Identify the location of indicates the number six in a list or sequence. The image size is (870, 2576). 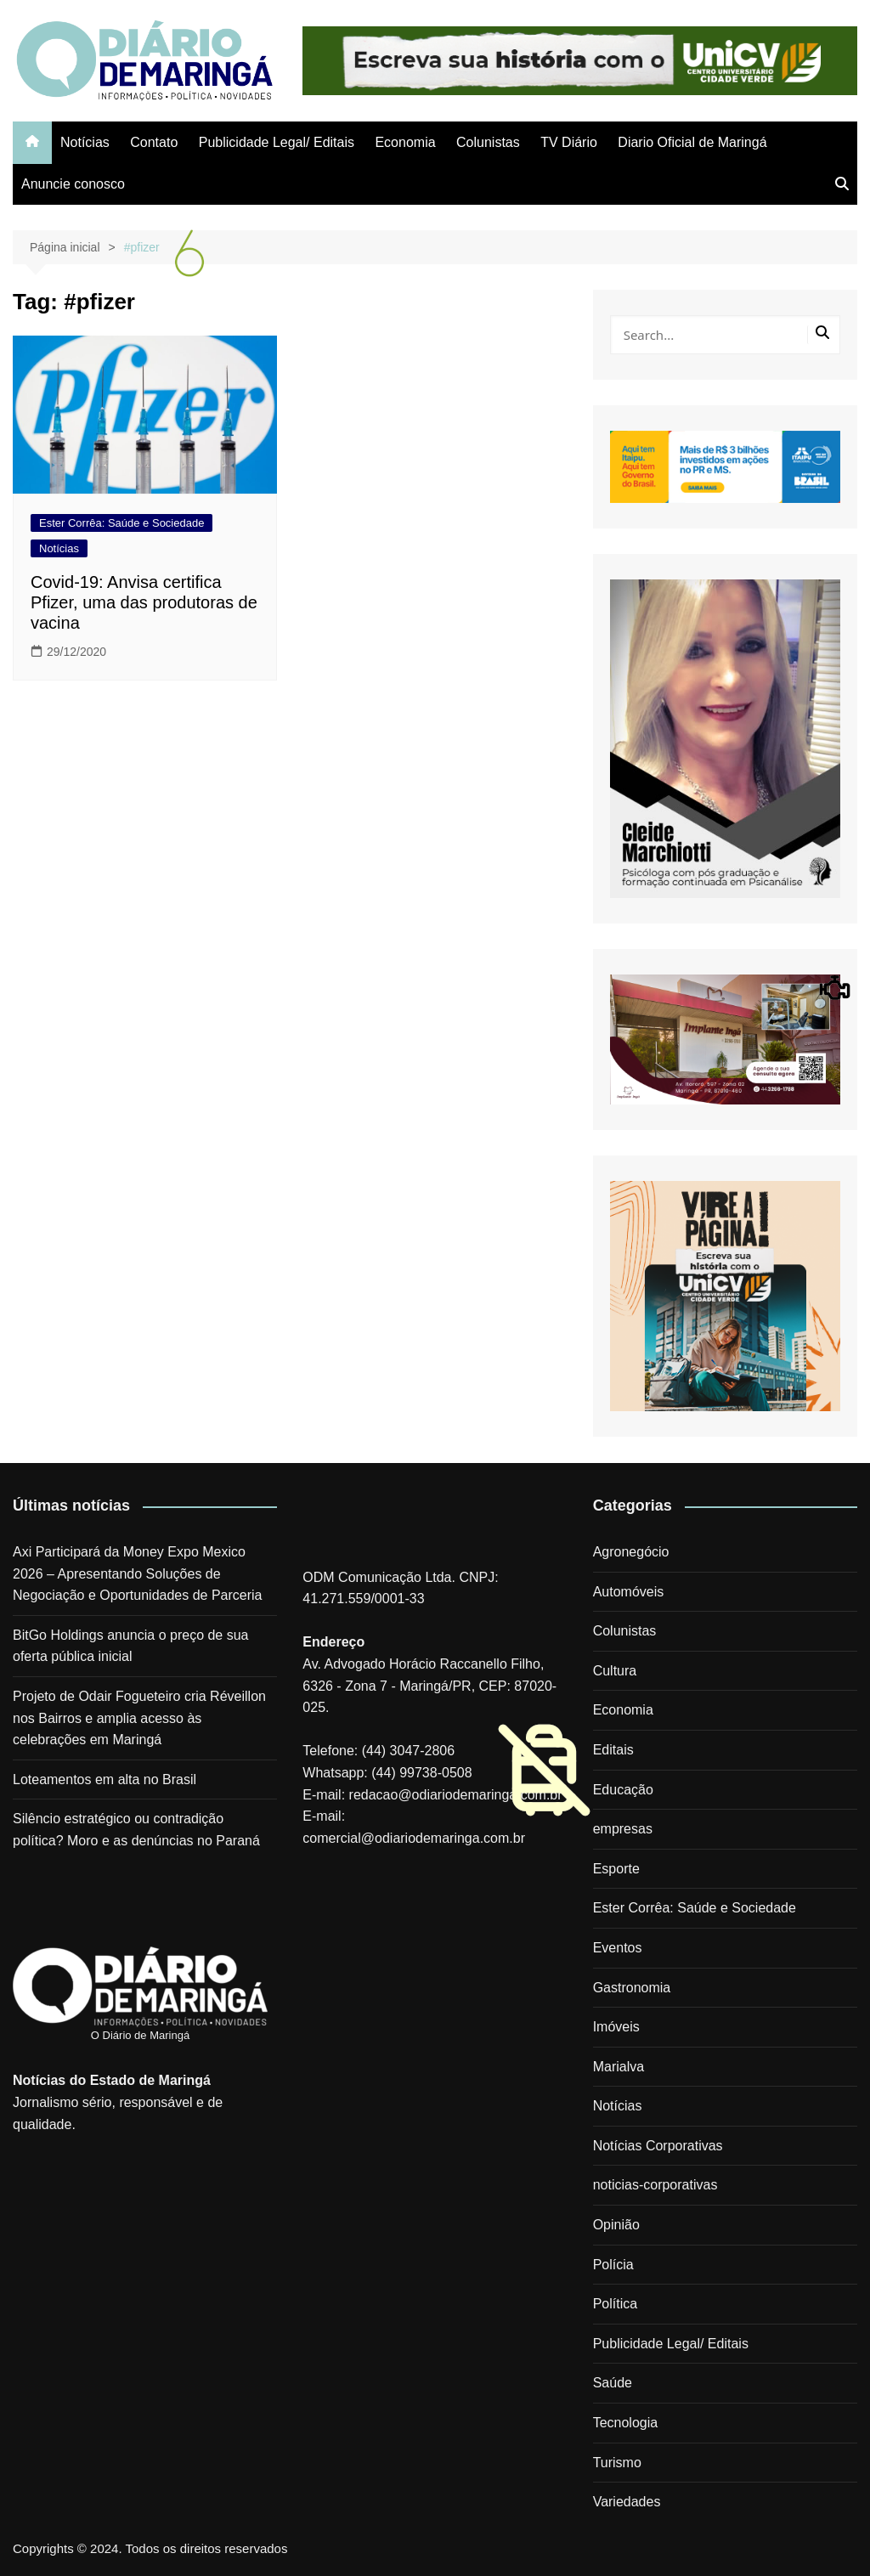
(189, 253).